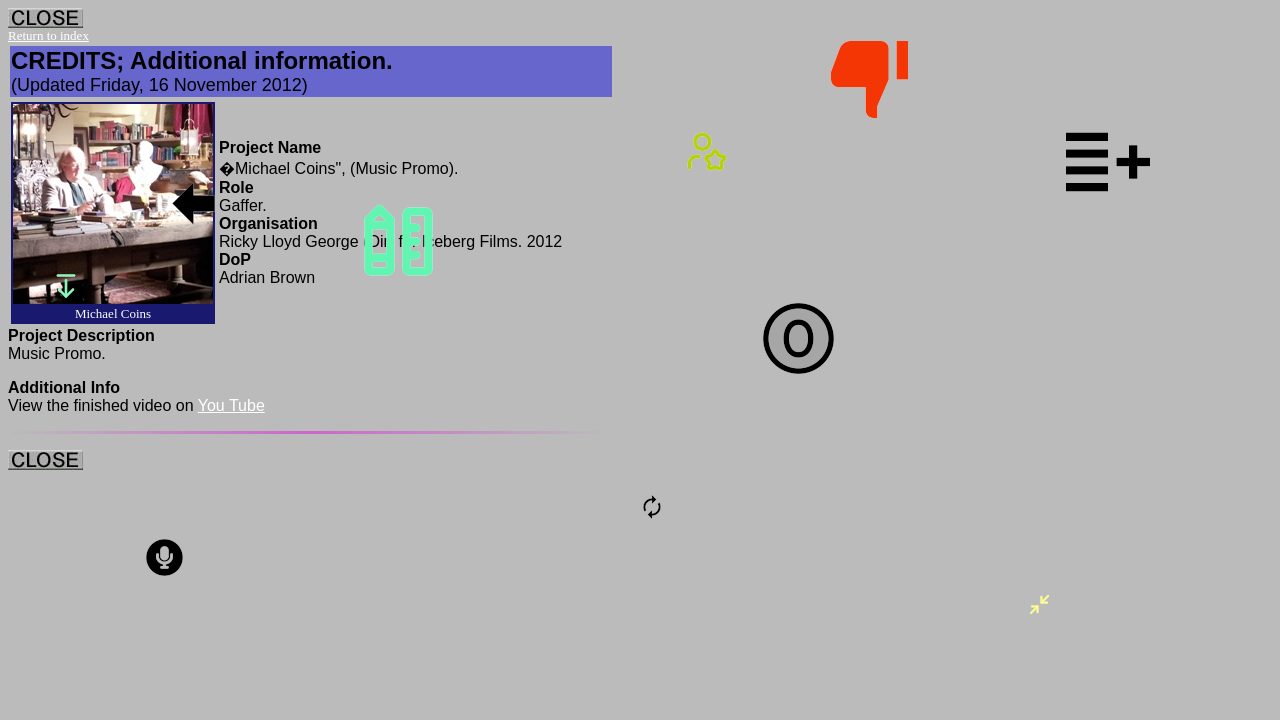 The image size is (1280, 720). What do you see at coordinates (398, 241) in the screenshot?
I see `access design or drawing tools` at bounding box center [398, 241].